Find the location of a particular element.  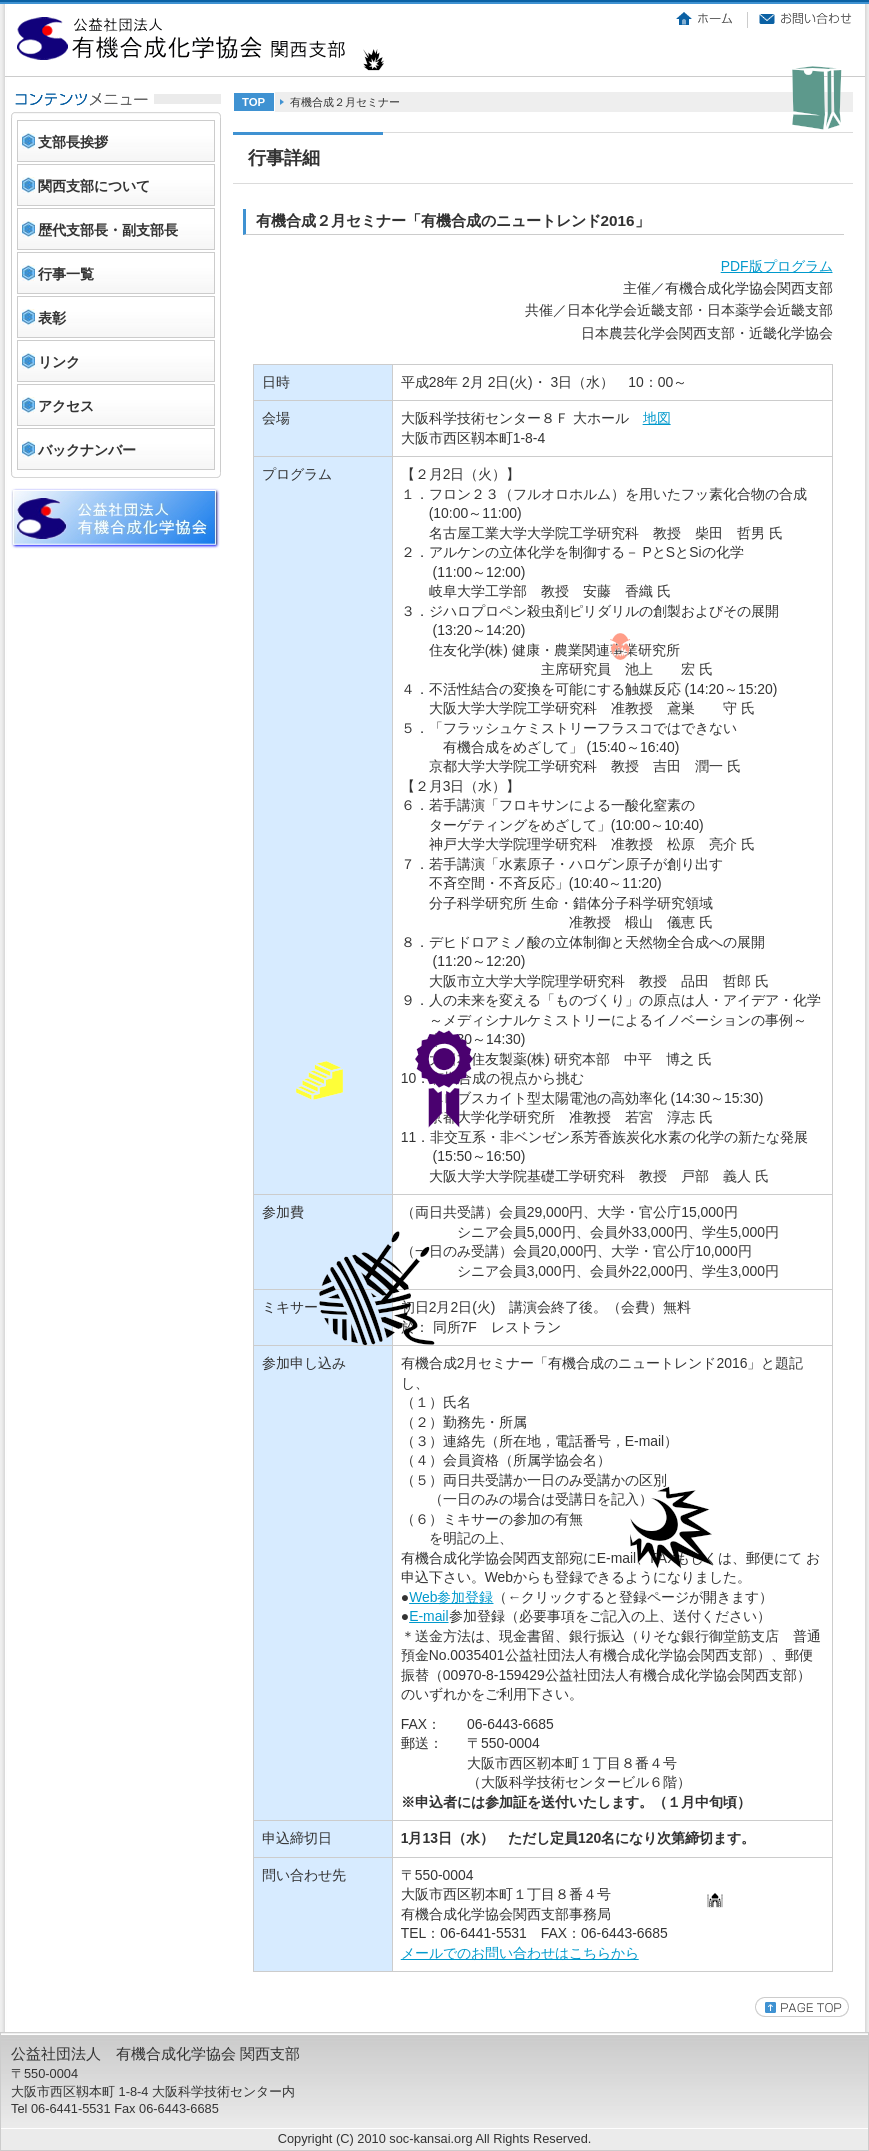

view indian palace or taj mahal landmark is located at coordinates (715, 1900).